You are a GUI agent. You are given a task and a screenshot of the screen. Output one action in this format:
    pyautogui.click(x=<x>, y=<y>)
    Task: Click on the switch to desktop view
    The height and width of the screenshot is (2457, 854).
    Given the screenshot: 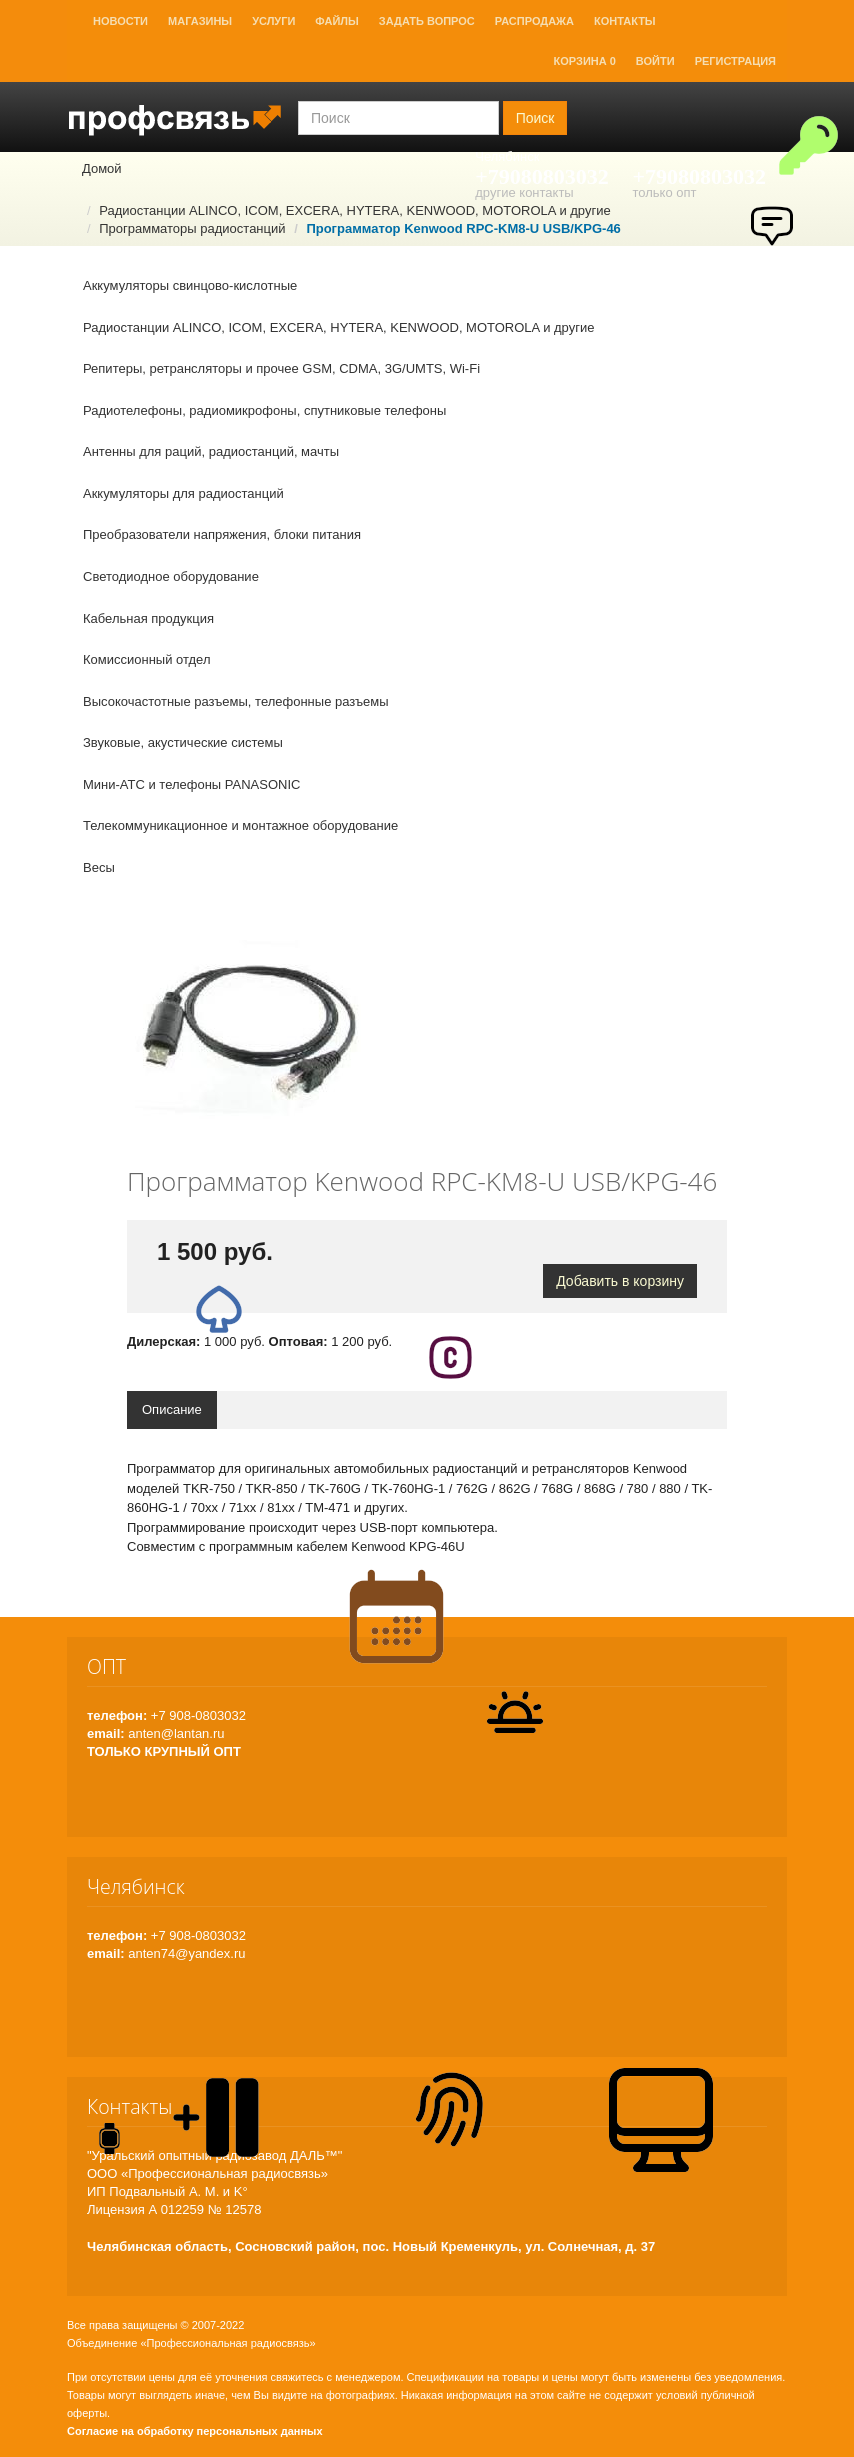 What is the action you would take?
    pyautogui.click(x=661, y=2120)
    